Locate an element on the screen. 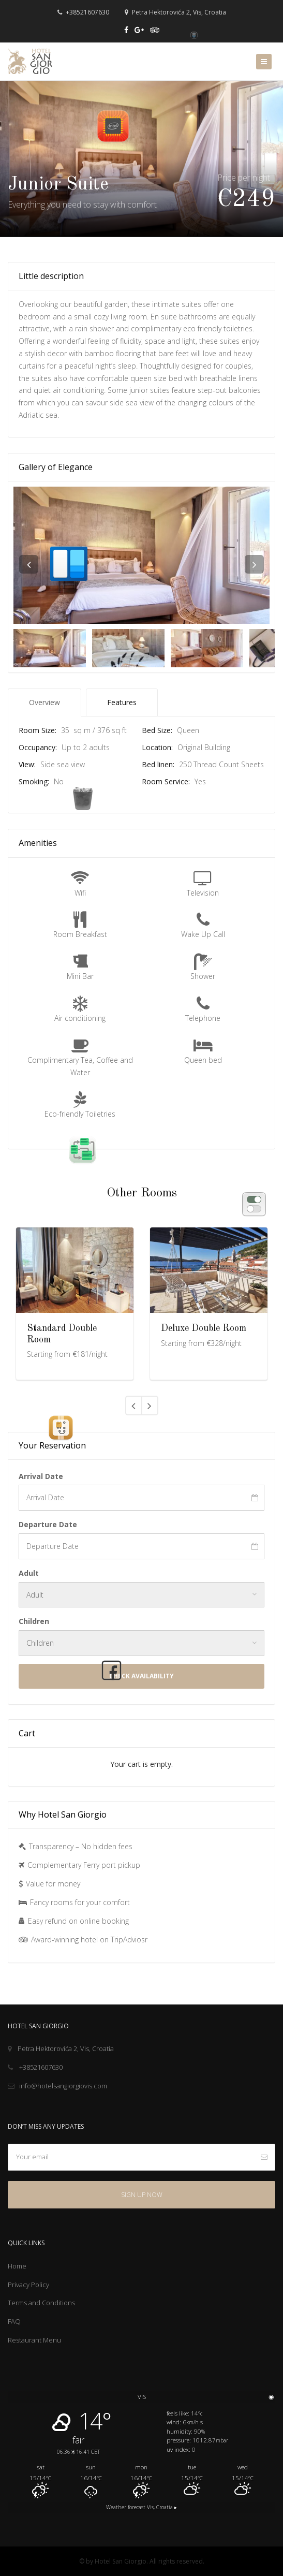 The width and height of the screenshot is (283, 2576). open Preview app to view images and PDFs is located at coordinates (194, 35).